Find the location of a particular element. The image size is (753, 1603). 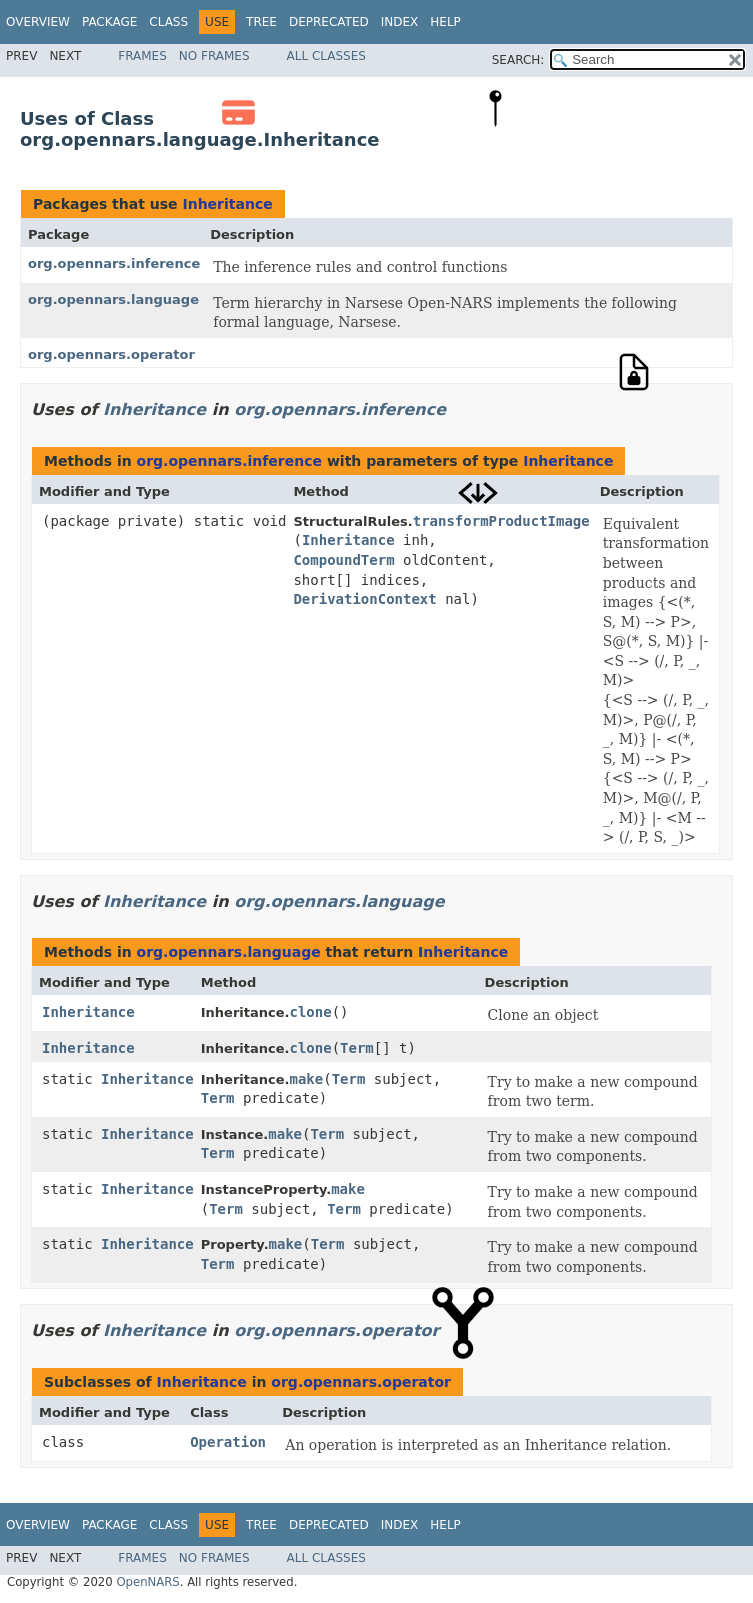

download source code or script files is located at coordinates (478, 493).